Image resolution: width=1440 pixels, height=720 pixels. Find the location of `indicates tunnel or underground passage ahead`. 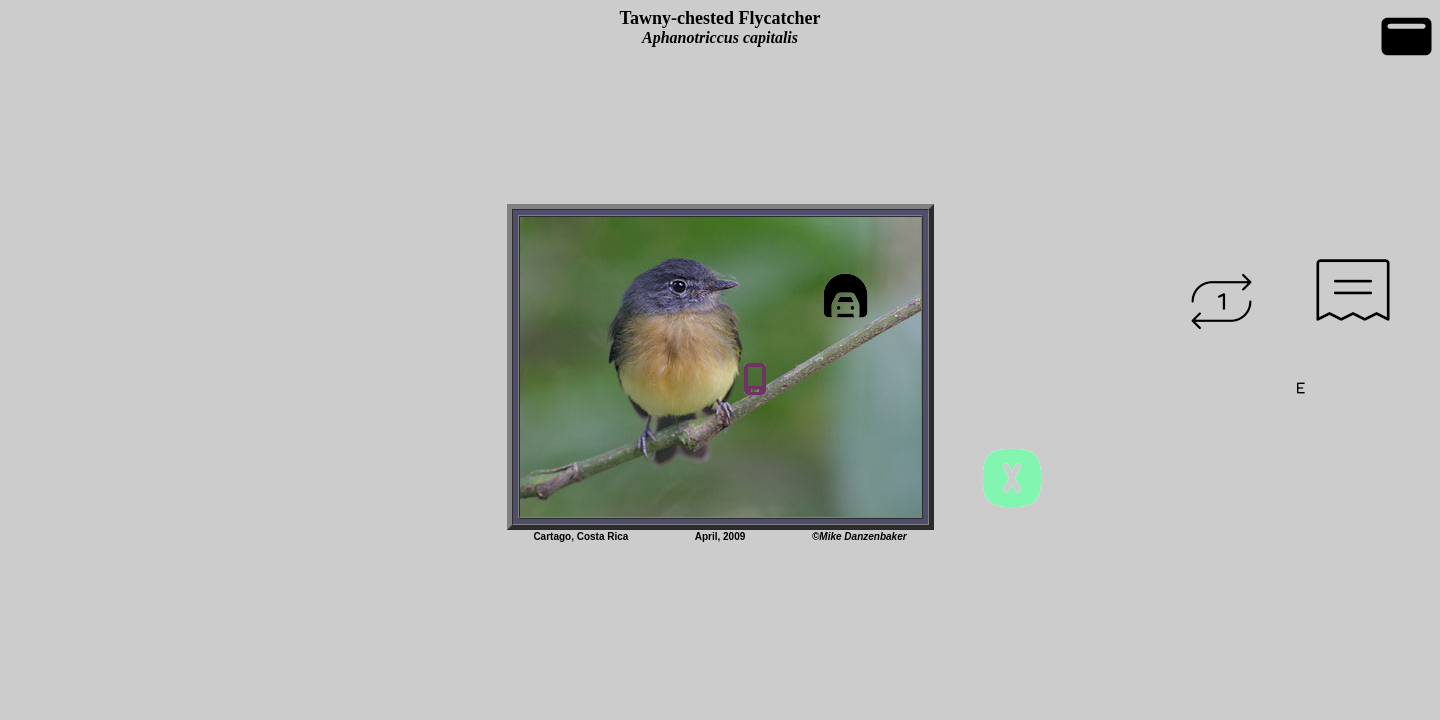

indicates tunnel or underground passage ahead is located at coordinates (845, 295).